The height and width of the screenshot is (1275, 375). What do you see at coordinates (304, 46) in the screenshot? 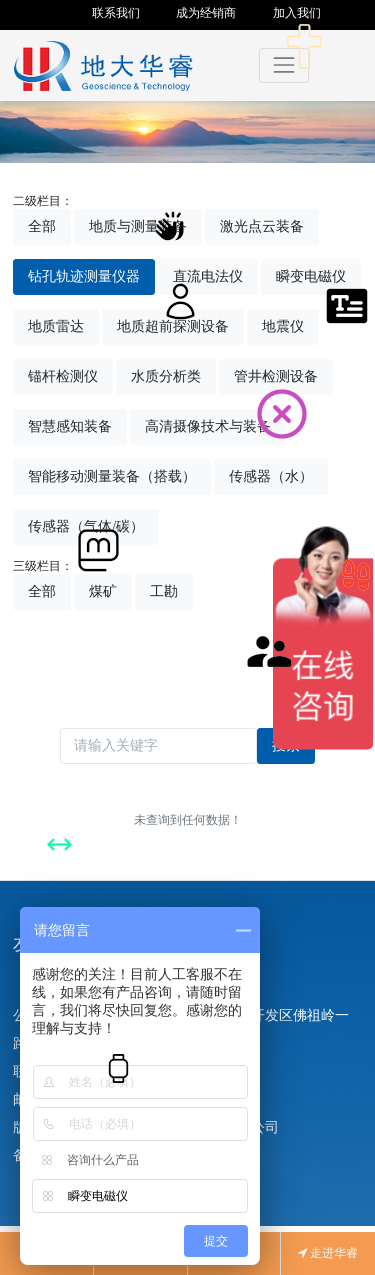
I see `represents a religious or faith-based feature` at bounding box center [304, 46].